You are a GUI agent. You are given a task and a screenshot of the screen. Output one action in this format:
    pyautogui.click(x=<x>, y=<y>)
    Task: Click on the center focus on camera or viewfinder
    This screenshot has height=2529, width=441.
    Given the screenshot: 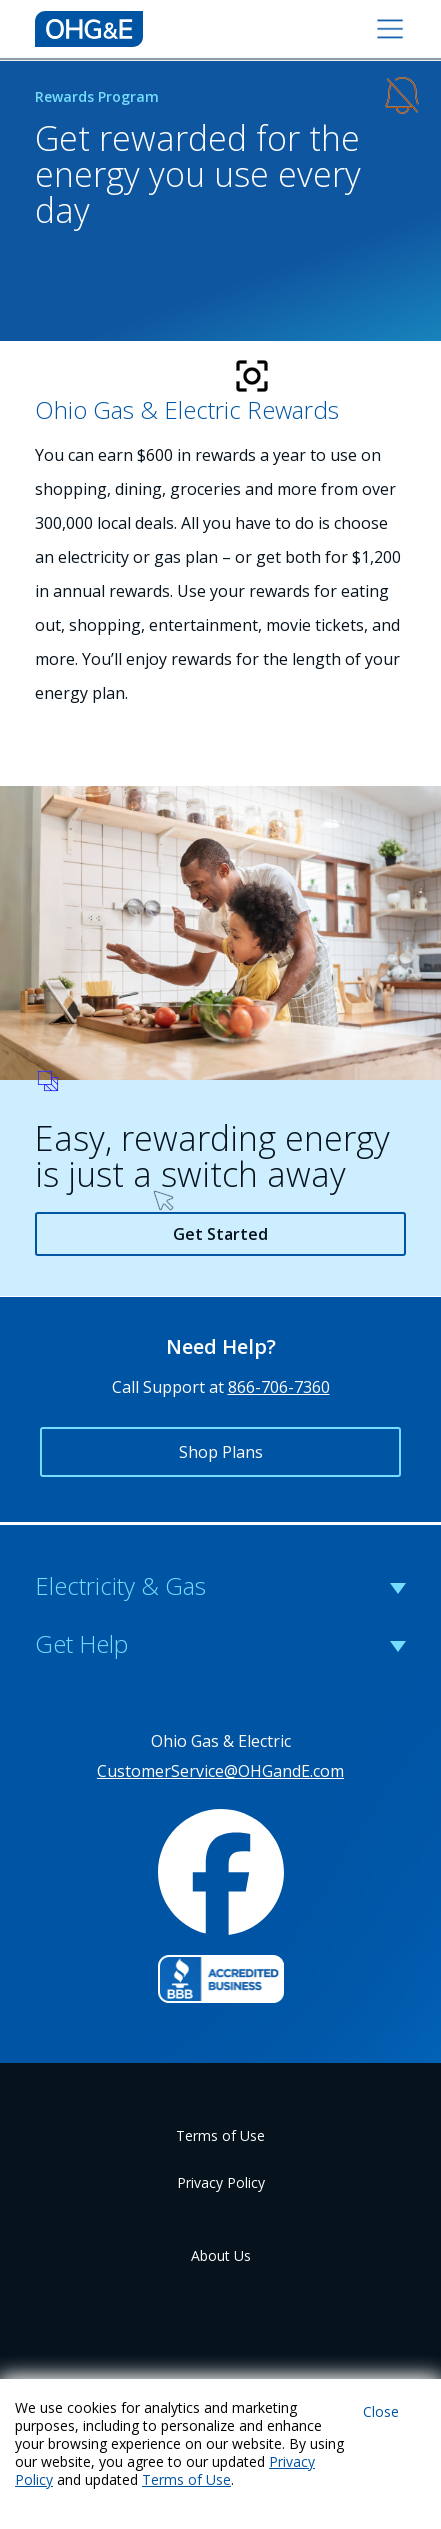 What is the action you would take?
    pyautogui.click(x=252, y=376)
    